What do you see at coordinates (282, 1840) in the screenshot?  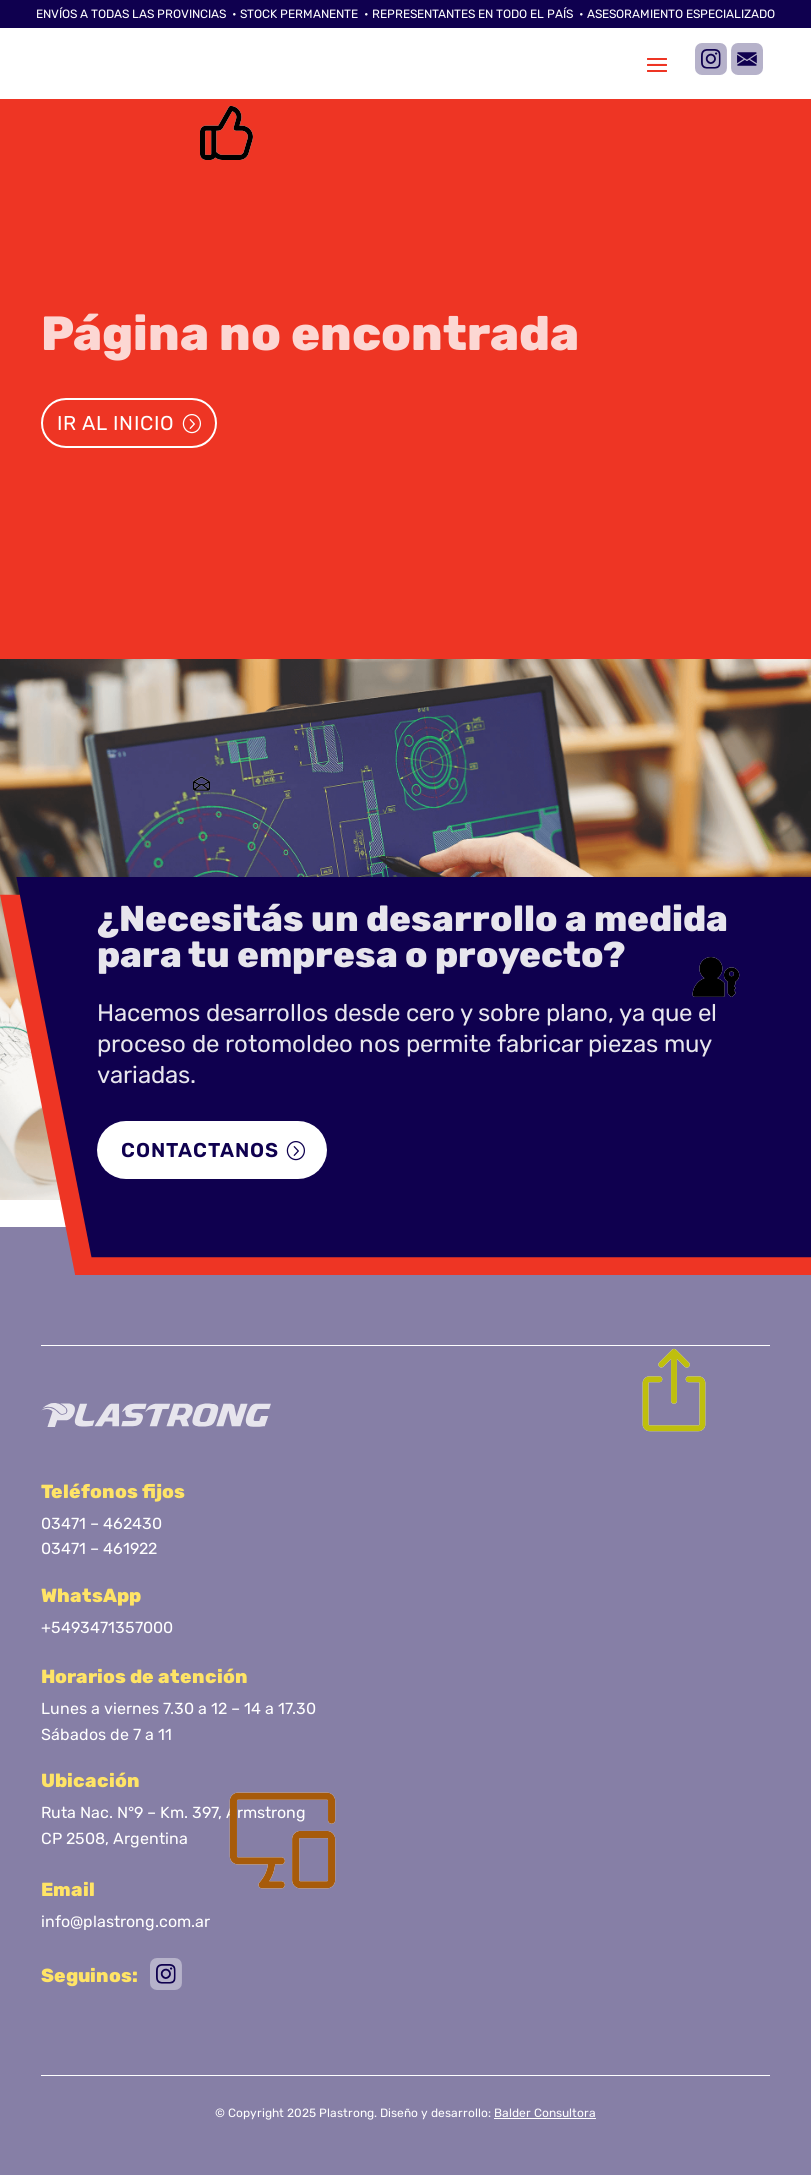 I see `manage connected devices` at bounding box center [282, 1840].